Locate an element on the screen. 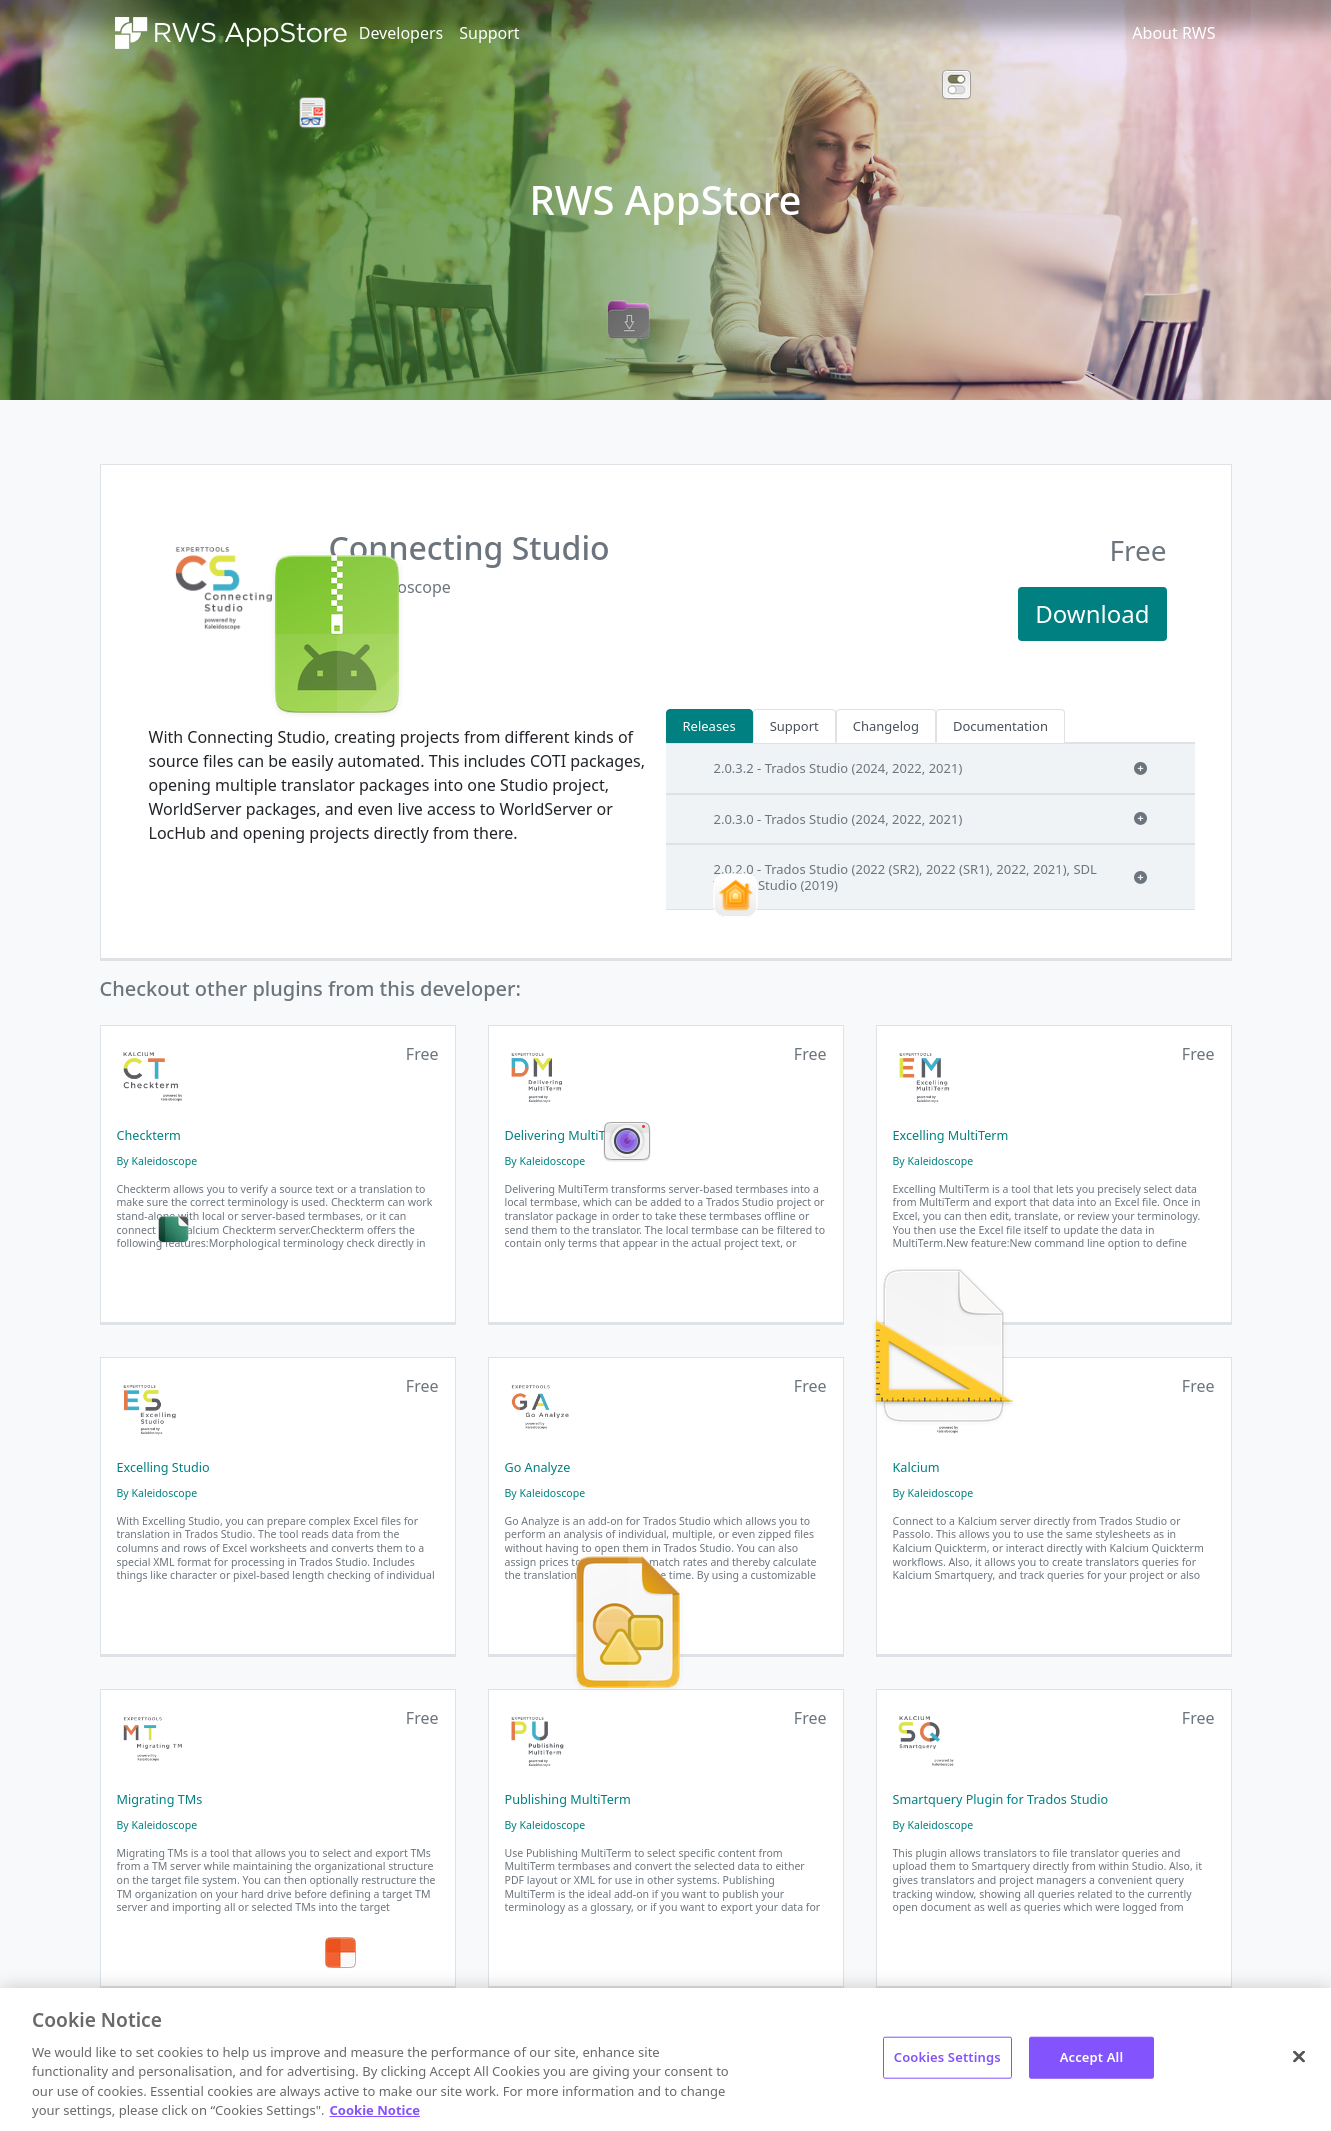 Image resolution: width=1331 pixels, height=2131 pixels. a libreoffice draw document file is located at coordinates (628, 1622).